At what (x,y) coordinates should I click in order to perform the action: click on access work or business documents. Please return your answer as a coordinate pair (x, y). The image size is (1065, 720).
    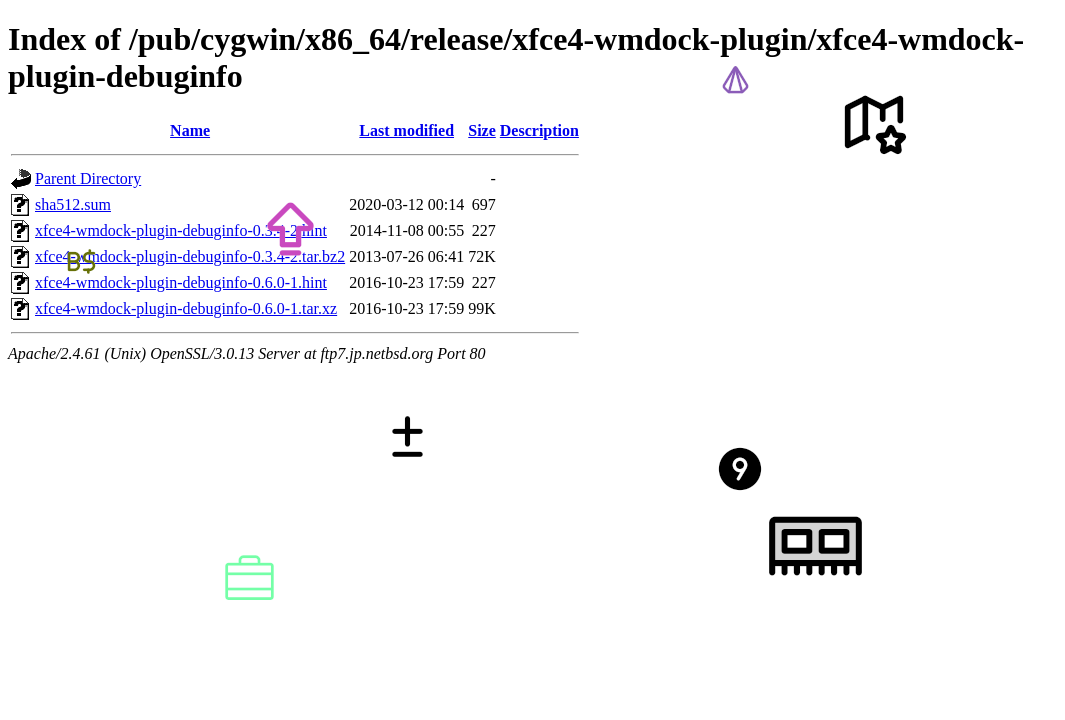
    Looking at the image, I should click on (249, 579).